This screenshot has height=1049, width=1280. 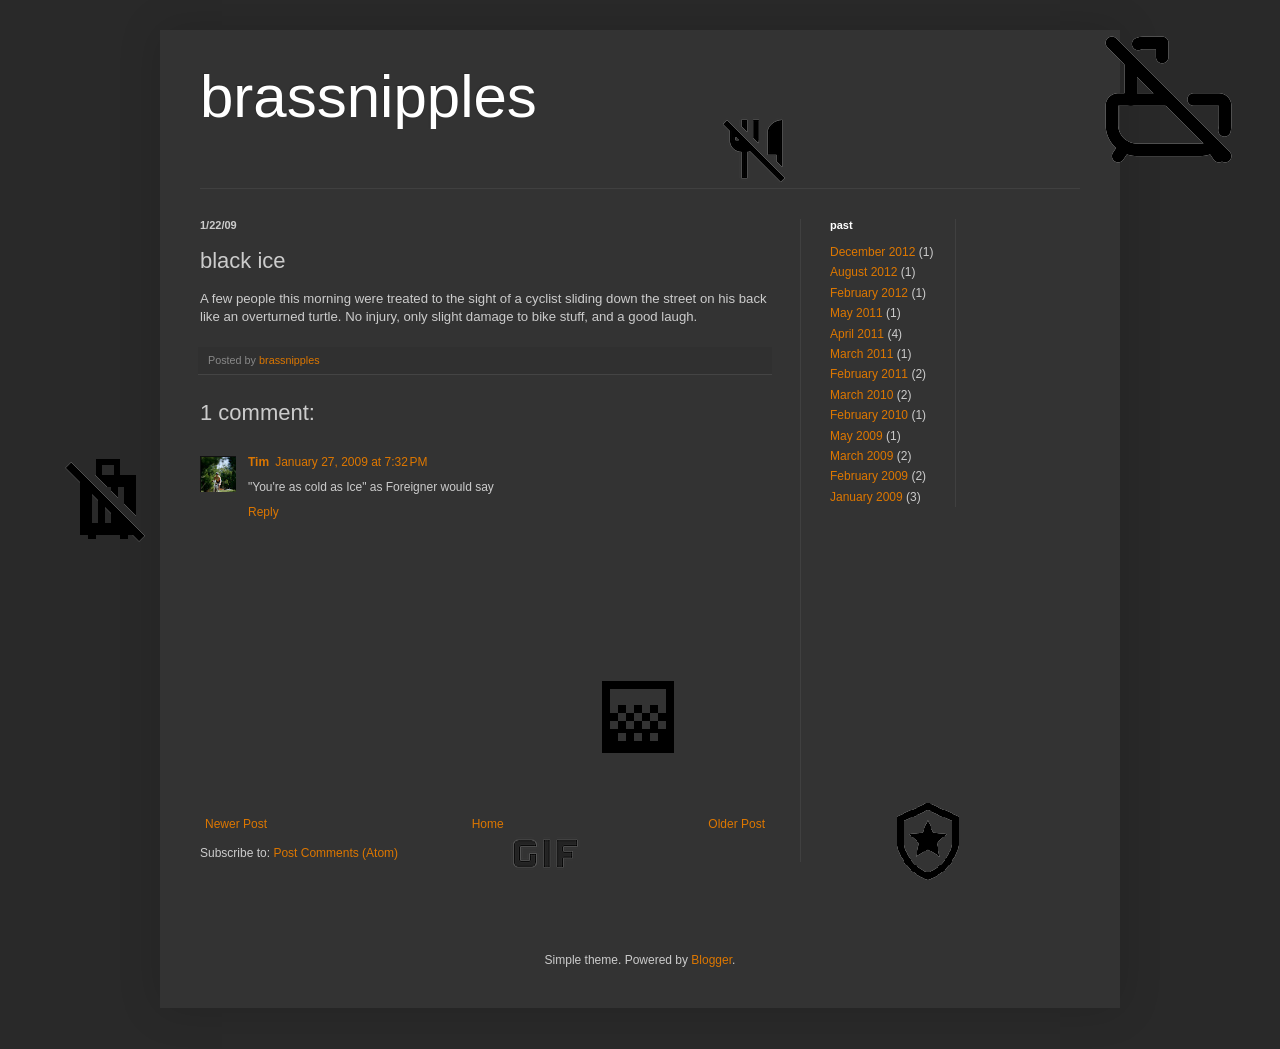 I want to click on apply a gradient effect to an image, so click(x=638, y=717).